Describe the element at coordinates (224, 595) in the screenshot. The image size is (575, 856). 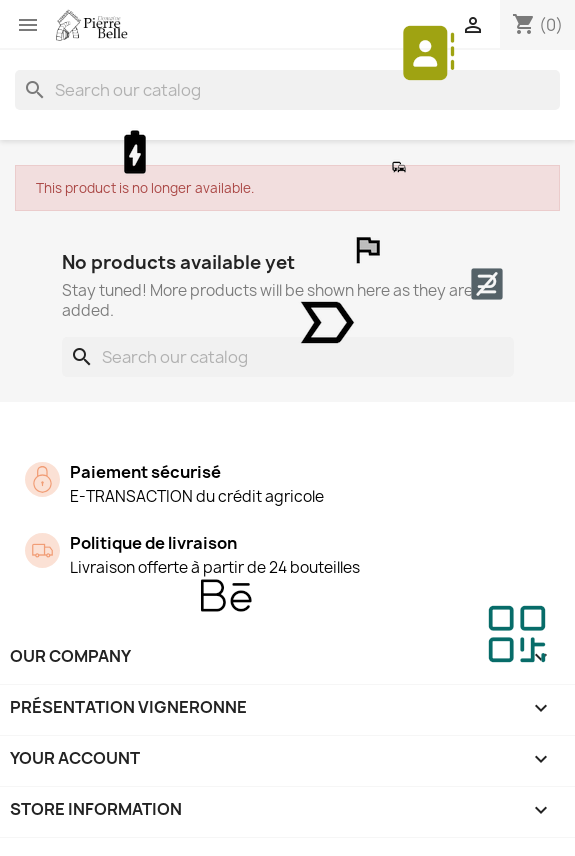
I see `visit behance portfolio` at that location.